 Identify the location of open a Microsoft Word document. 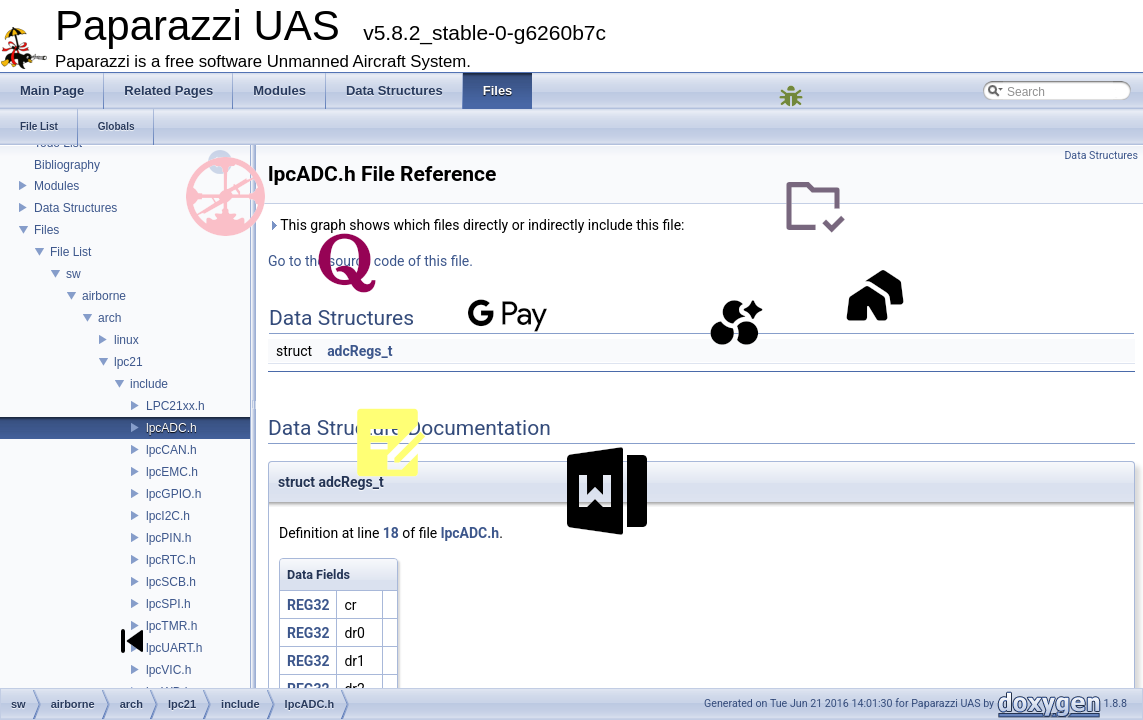
(607, 491).